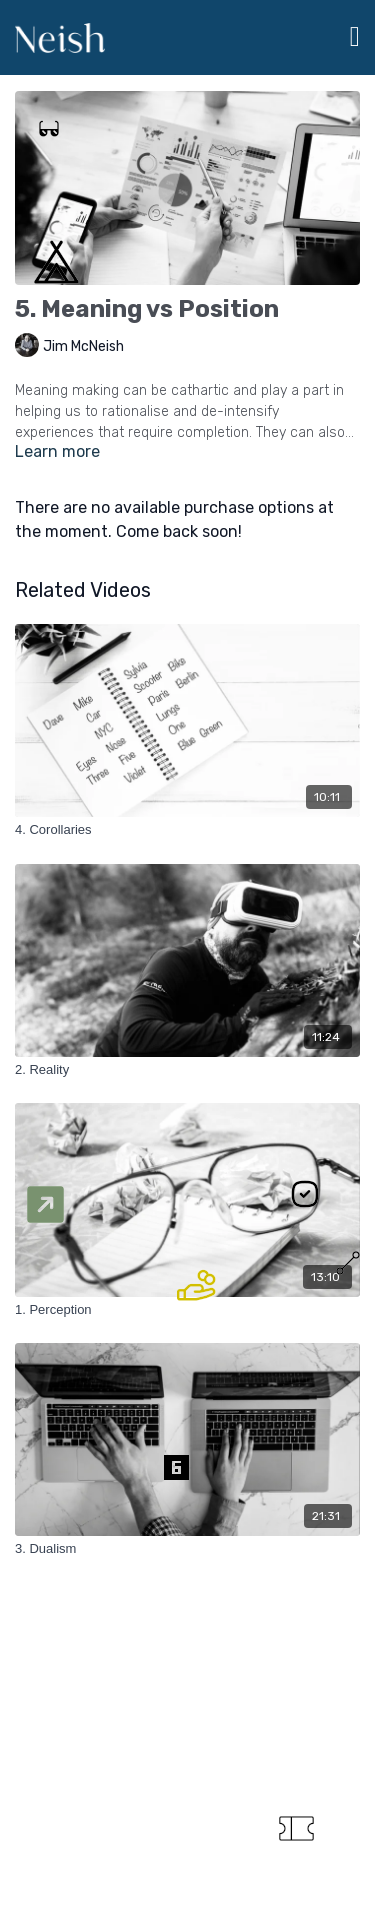 Image resolution: width=375 pixels, height=1909 pixels. Describe the element at coordinates (49, 129) in the screenshot. I see `toggle cool or casual mode` at that location.